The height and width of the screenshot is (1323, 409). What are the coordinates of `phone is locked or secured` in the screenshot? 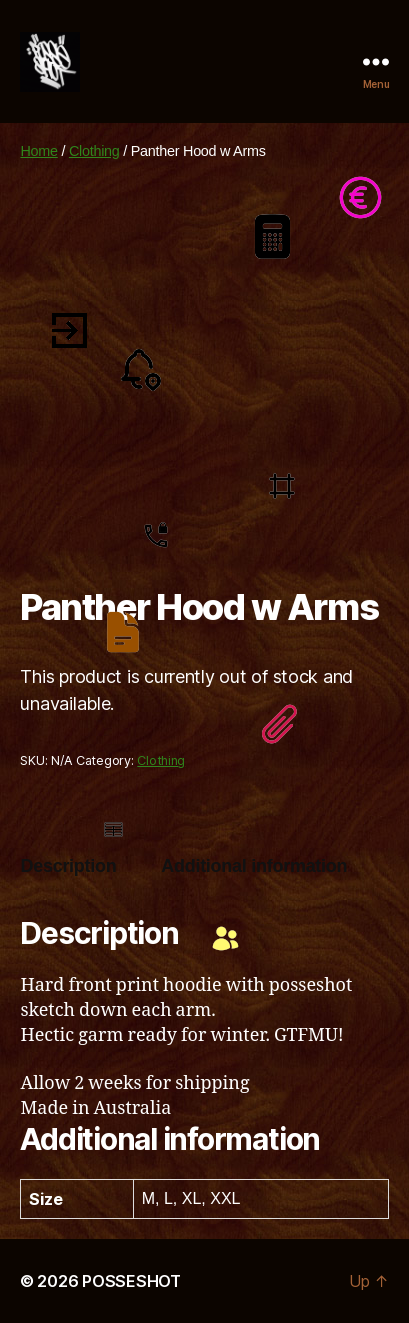 It's located at (156, 536).